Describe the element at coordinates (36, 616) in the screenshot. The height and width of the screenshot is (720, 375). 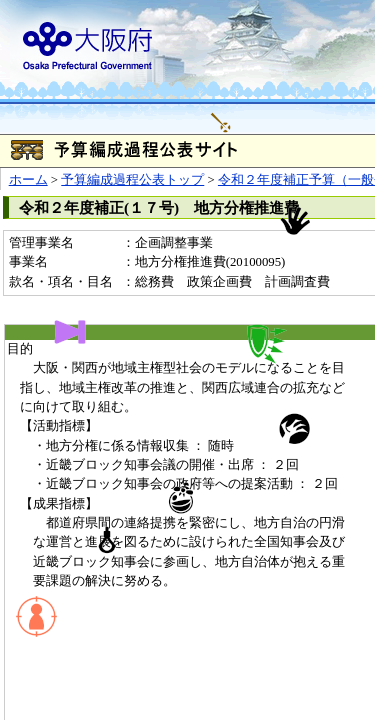
I see `target or focus on a specific user` at that location.